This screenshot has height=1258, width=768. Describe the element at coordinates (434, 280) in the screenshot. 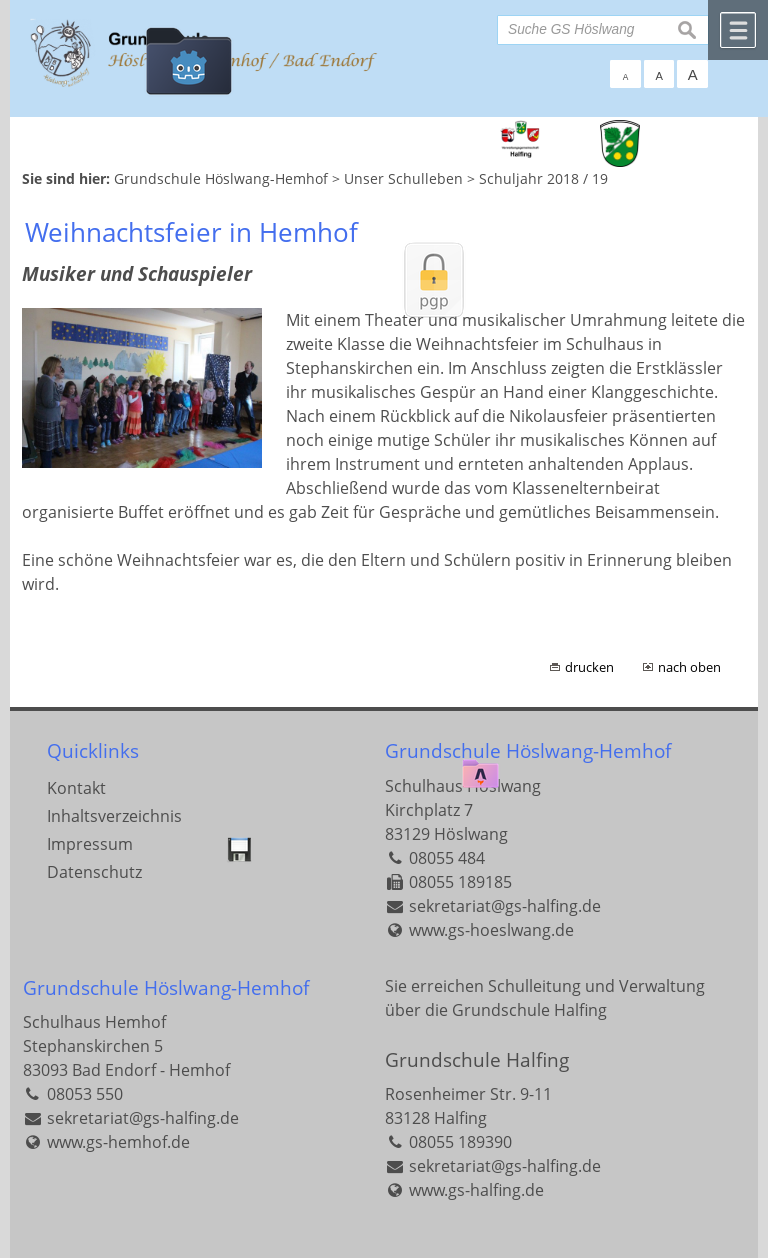

I see `a pgp-encrypted file` at that location.